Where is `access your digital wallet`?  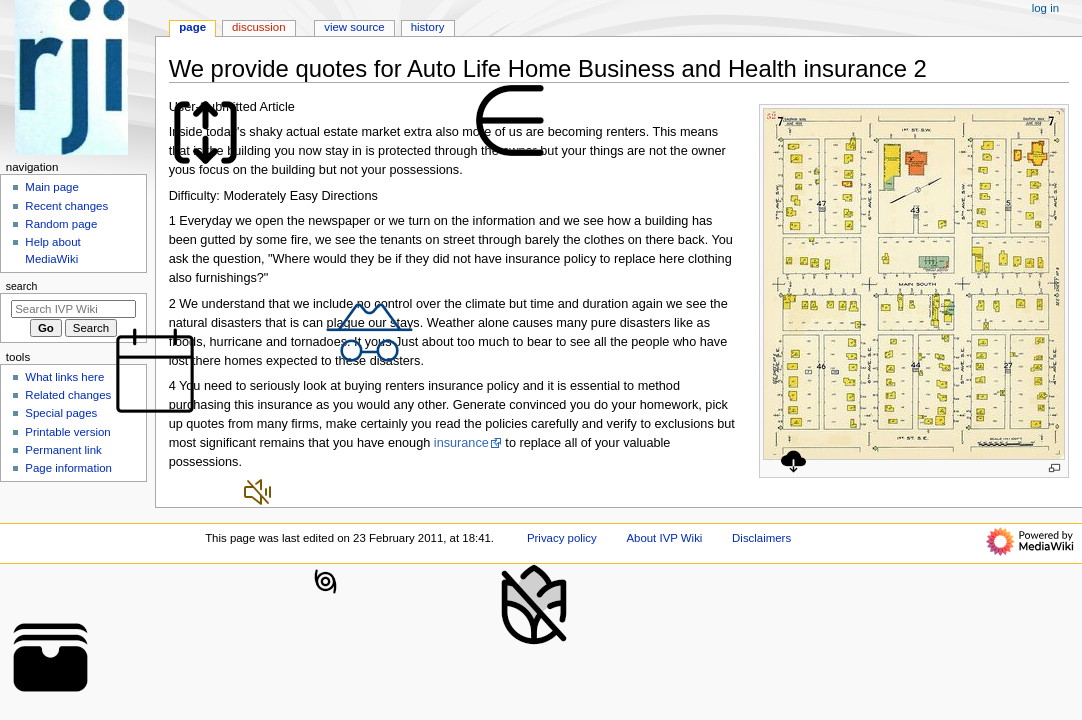
access your digital wallet is located at coordinates (50, 657).